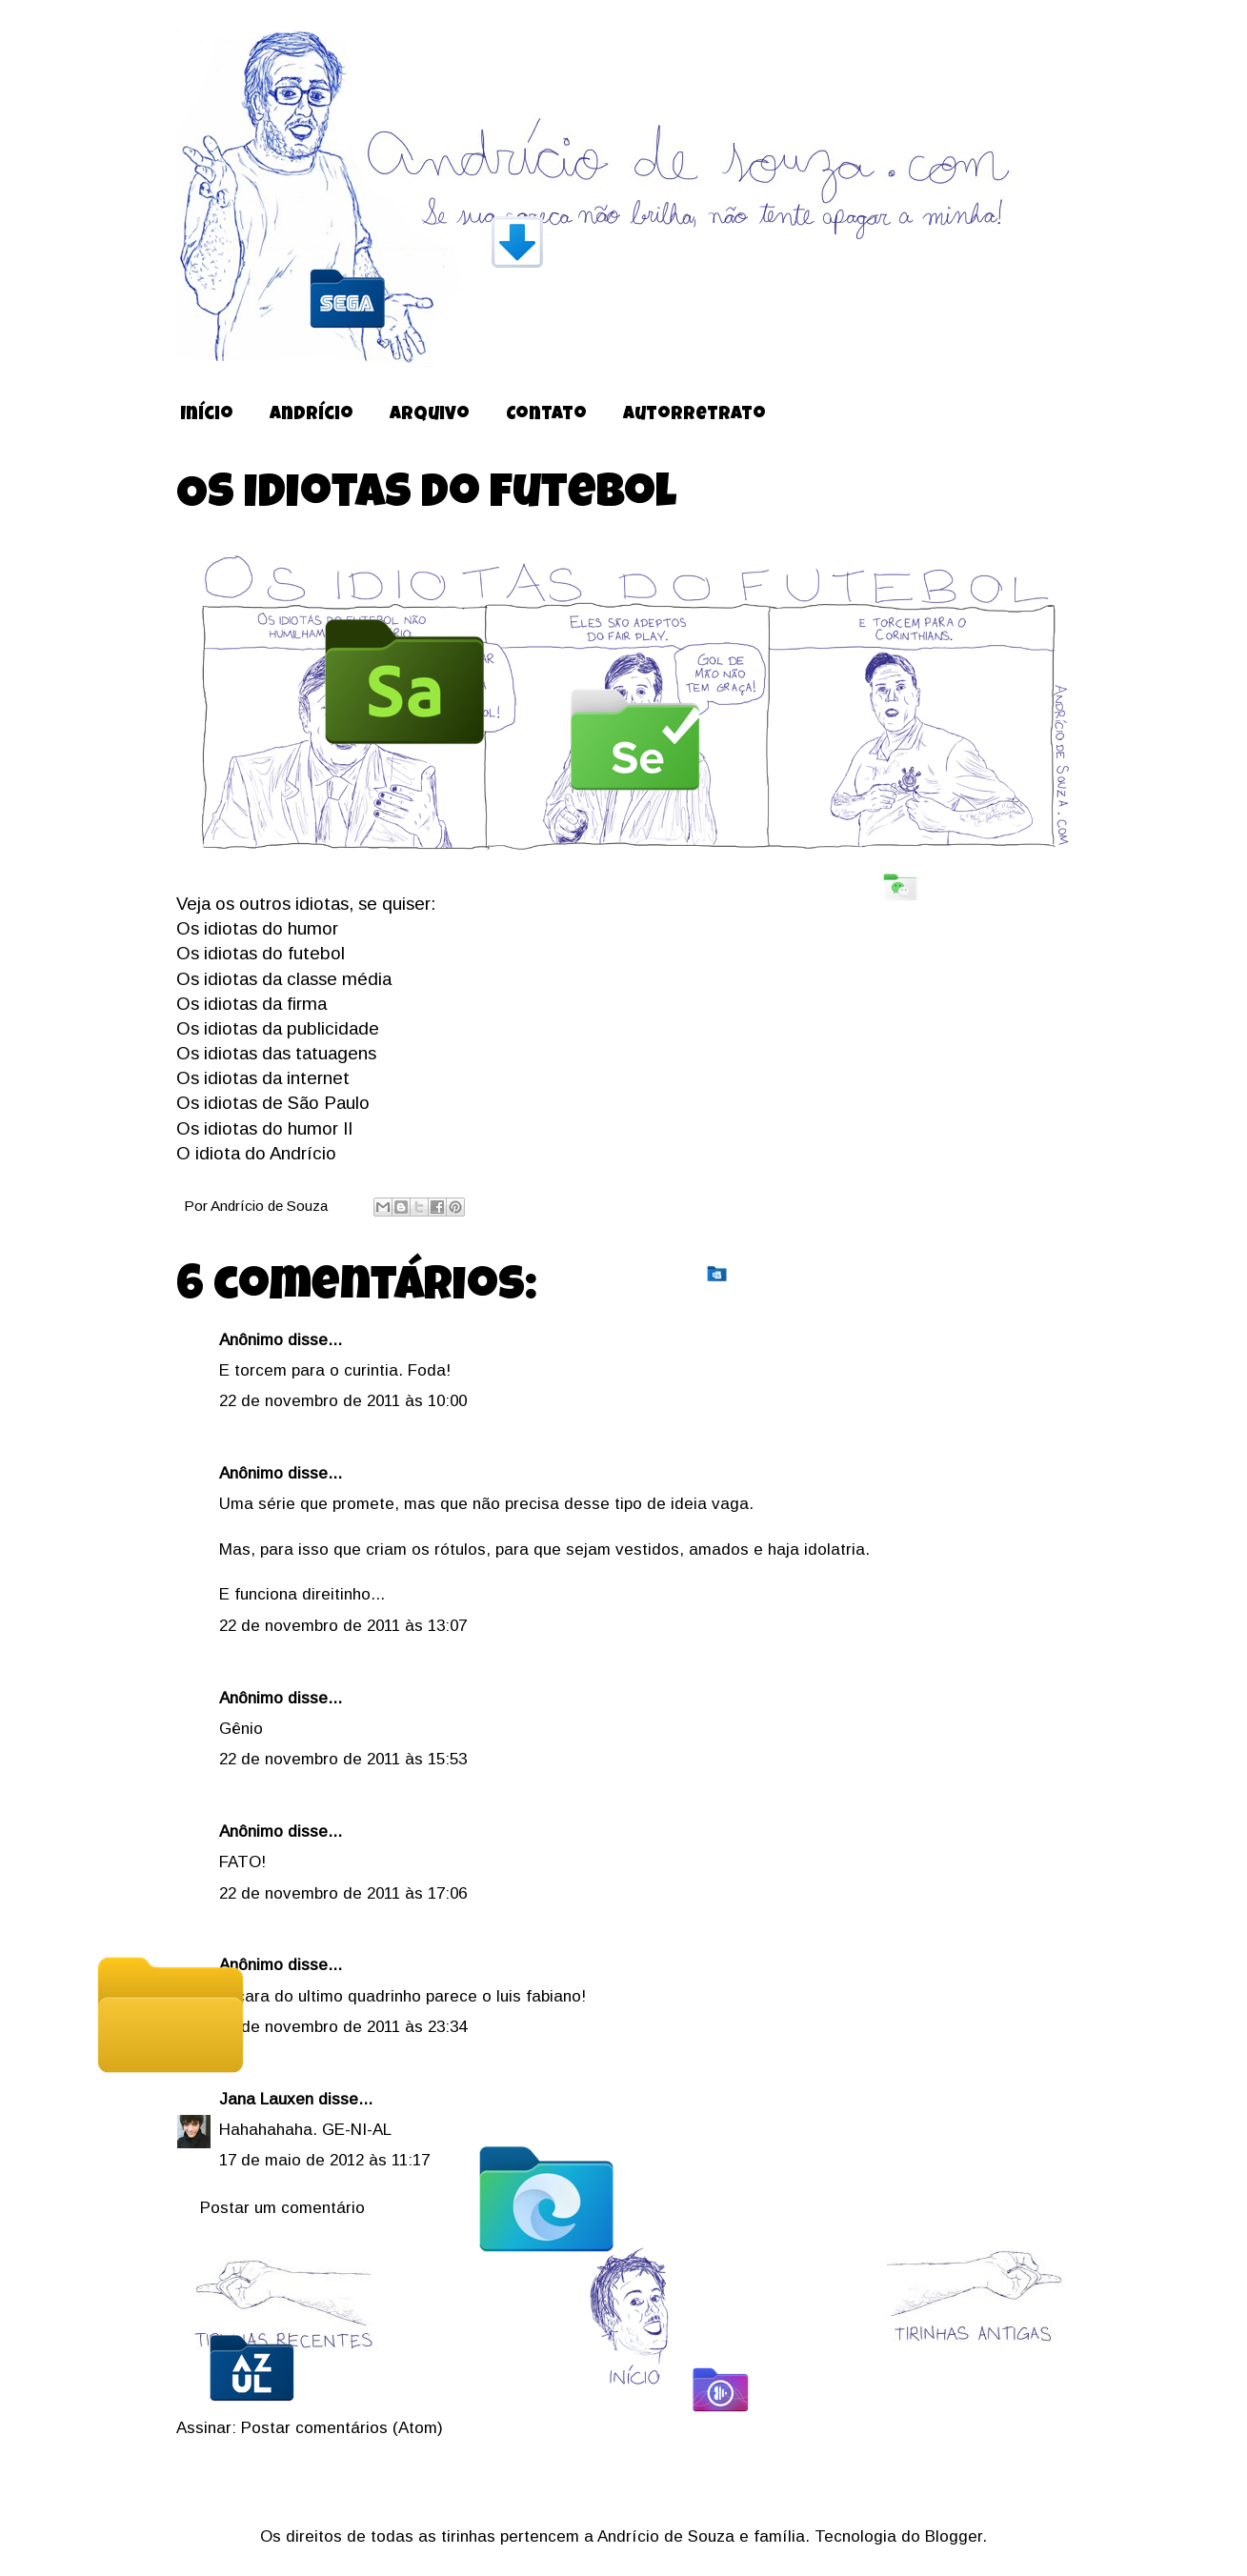  What do you see at coordinates (557, 202) in the screenshot?
I see `indicates a file or item is being downloaded` at bounding box center [557, 202].